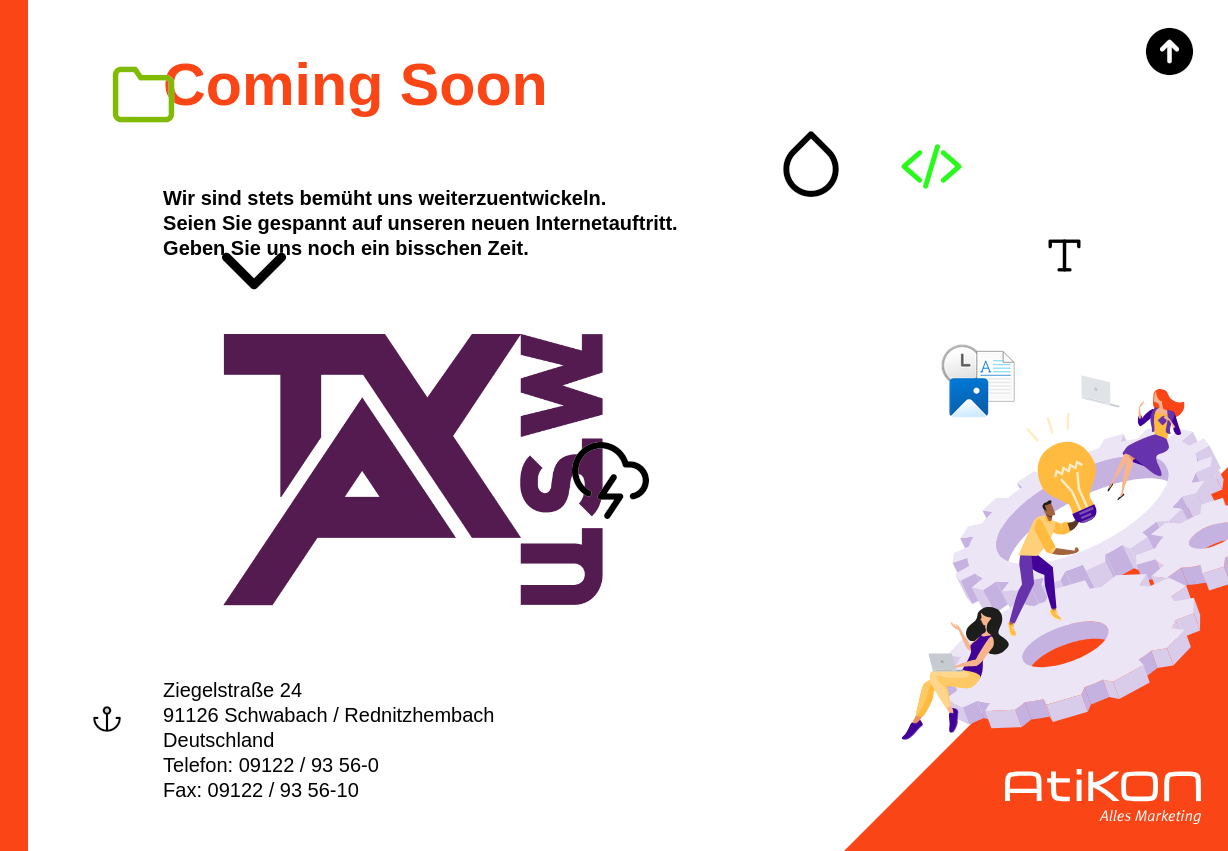 The image size is (1228, 851). What do you see at coordinates (1064, 255) in the screenshot?
I see `access text formatting options` at bounding box center [1064, 255].